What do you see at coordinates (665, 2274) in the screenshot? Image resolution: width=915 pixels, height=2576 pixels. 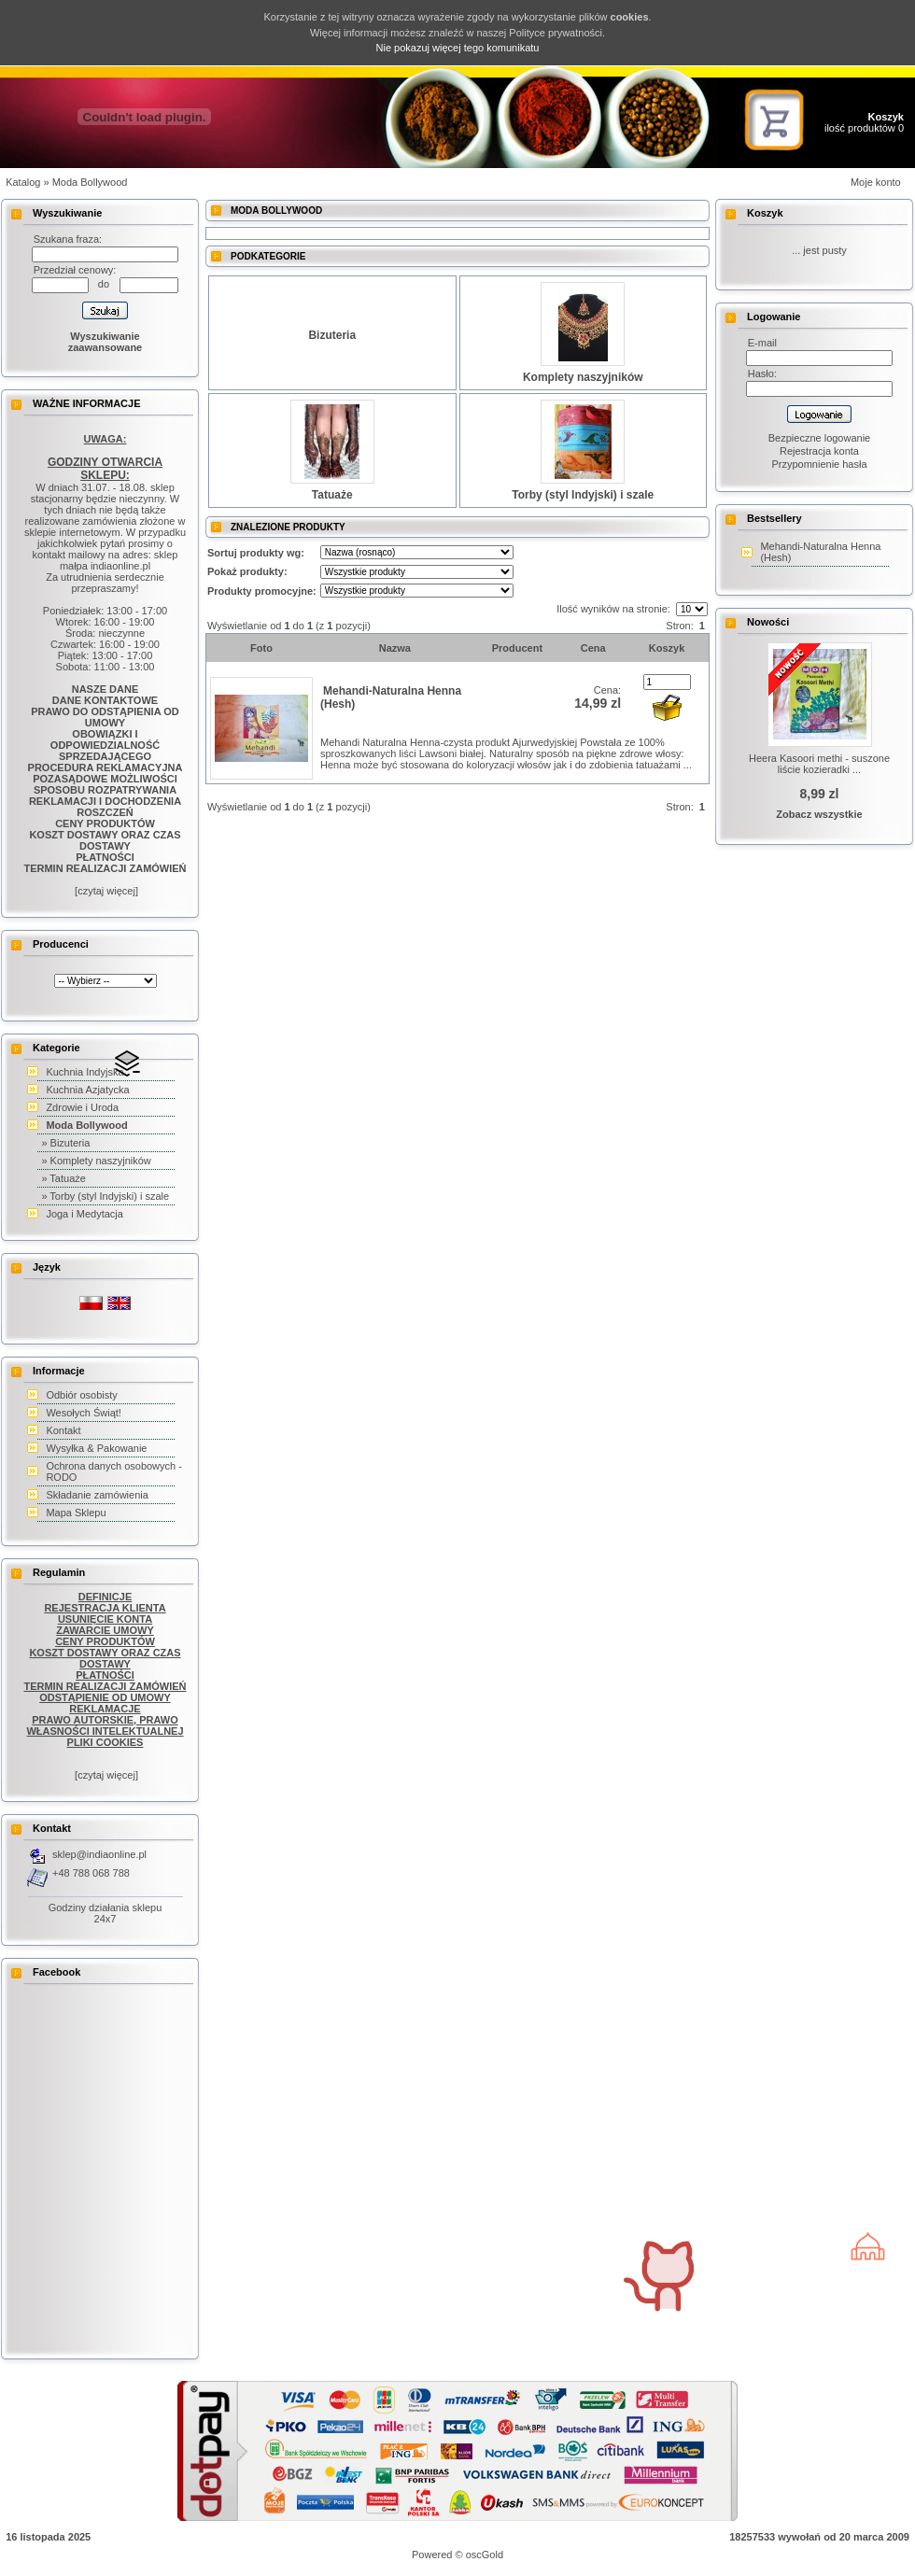 I see `link to github repository` at bounding box center [665, 2274].